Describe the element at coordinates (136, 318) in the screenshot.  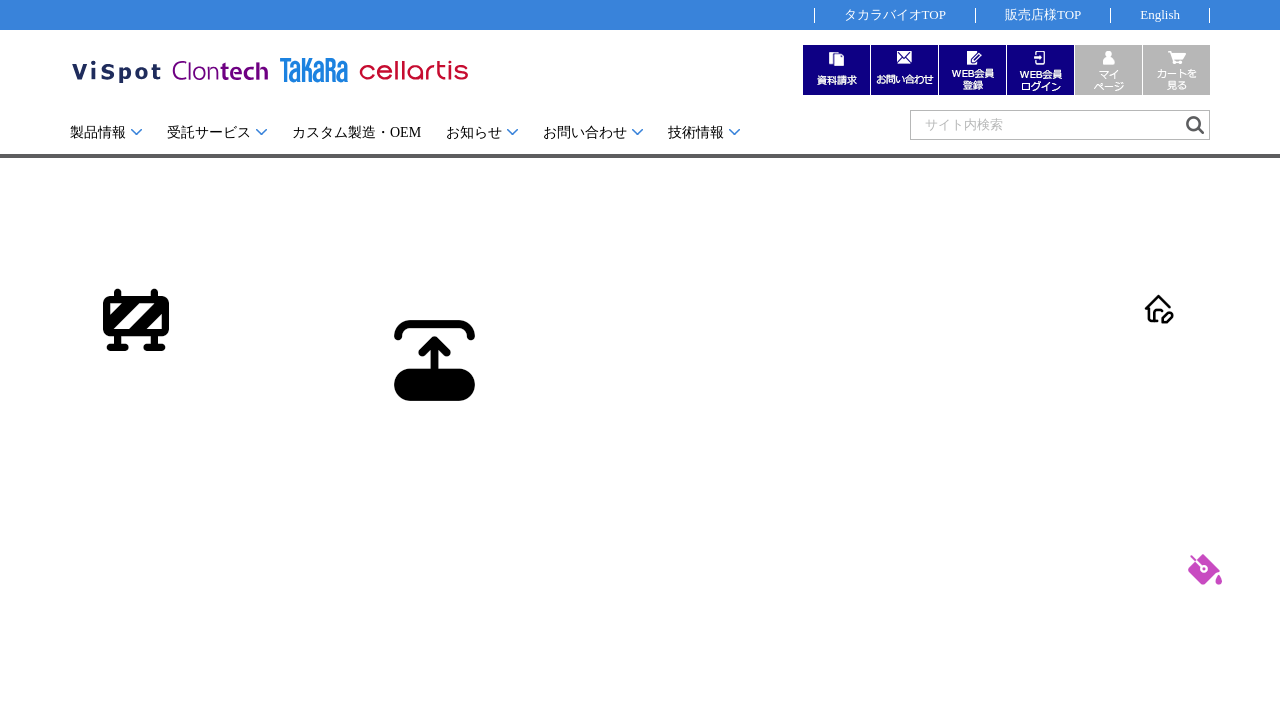
I see `indicates a blocked or restricted area` at that location.